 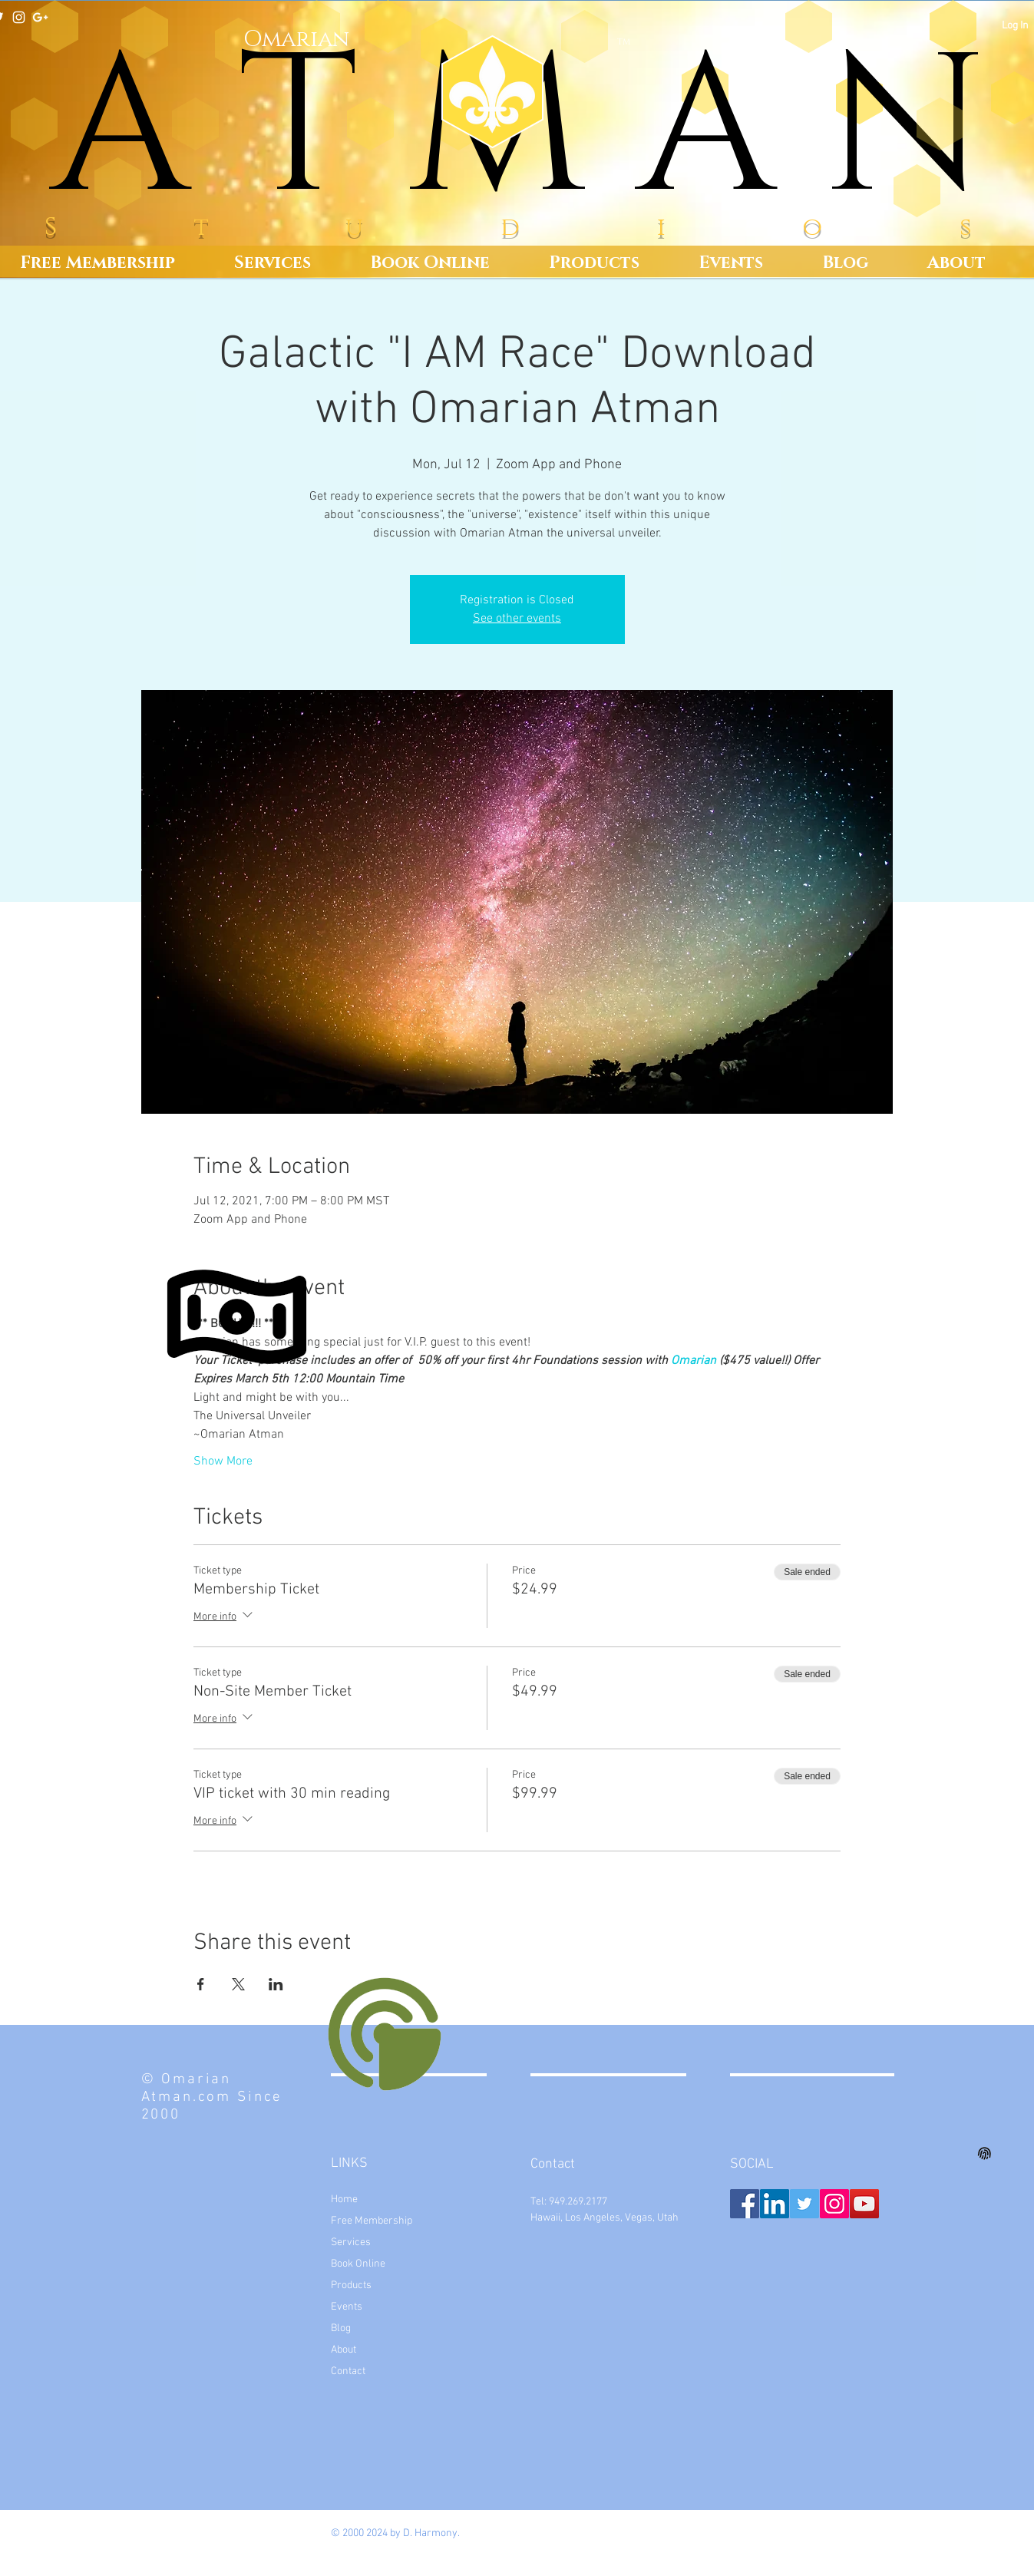 What do you see at coordinates (385, 2034) in the screenshot?
I see `scan for nearby devices or networks` at bounding box center [385, 2034].